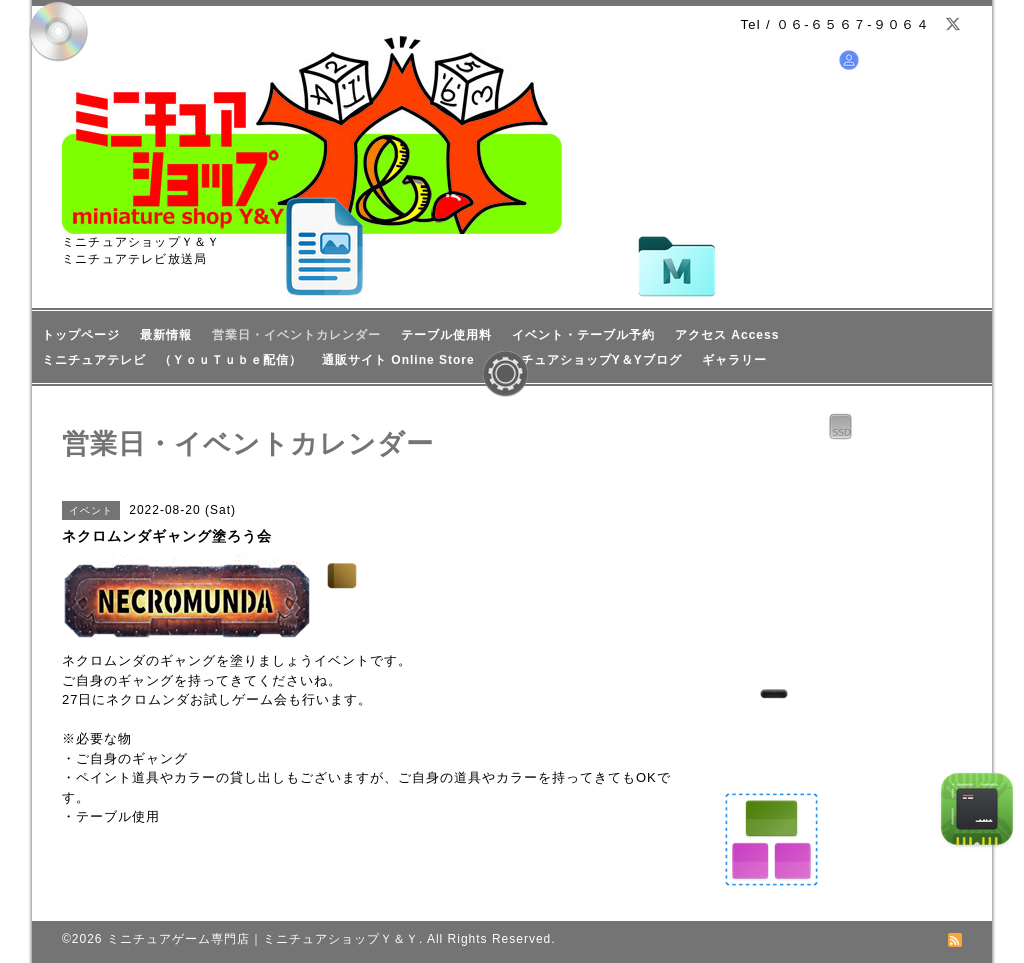 Image resolution: width=1024 pixels, height=963 pixels. Describe the element at coordinates (849, 60) in the screenshot. I see `indicates a personal or user-owned item` at that location.